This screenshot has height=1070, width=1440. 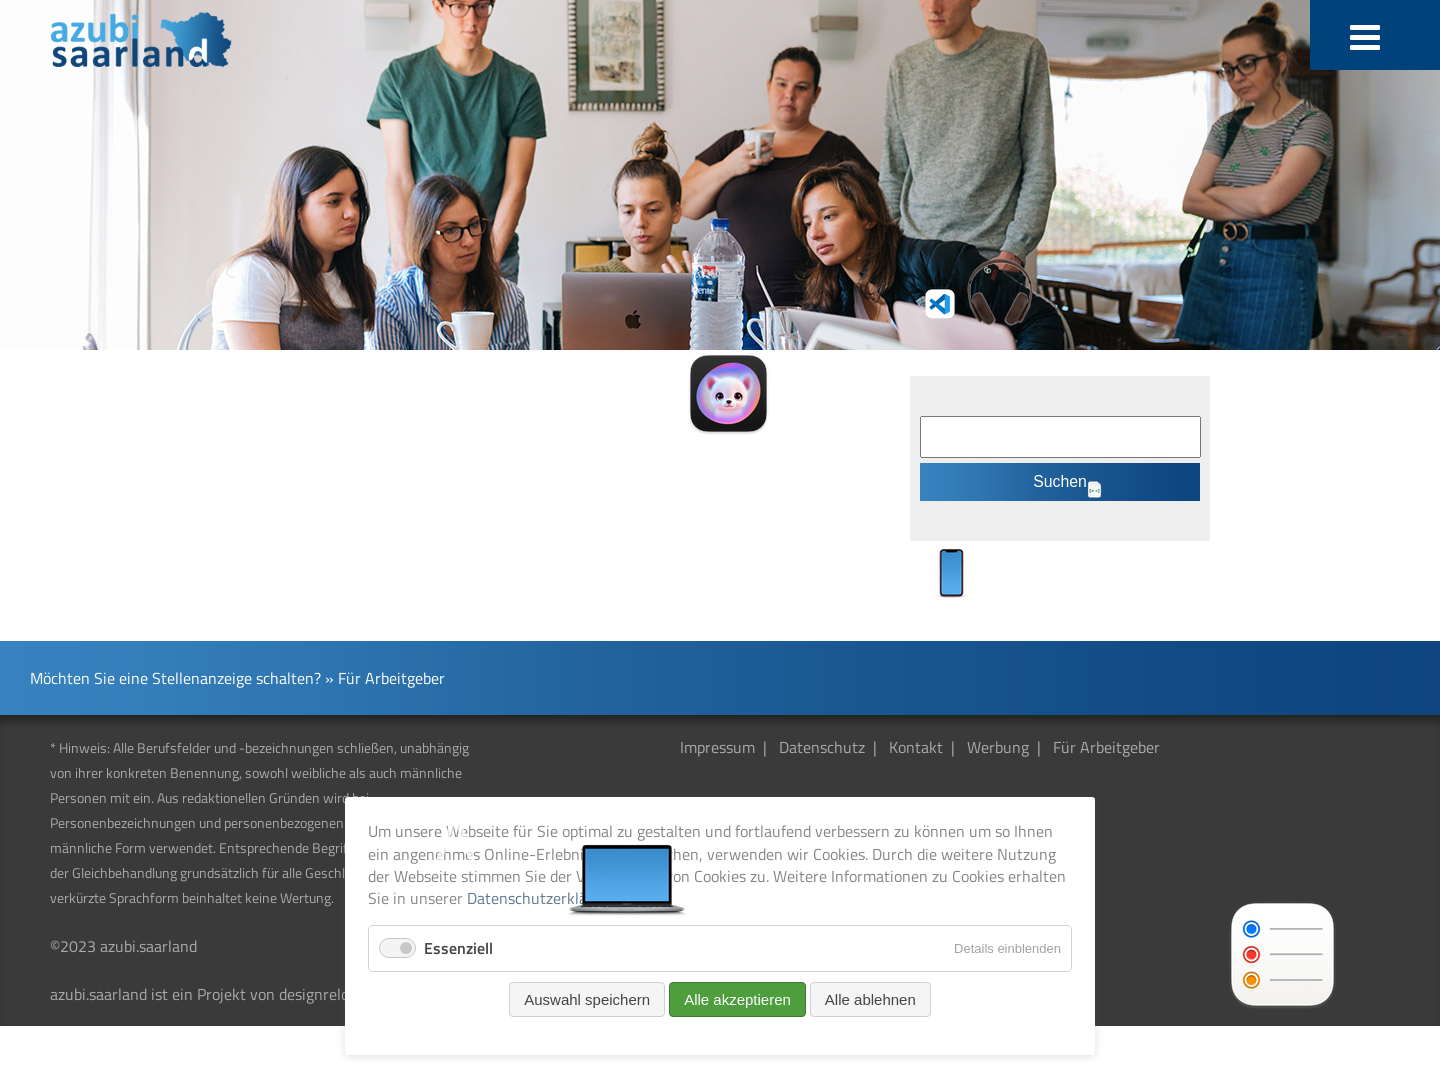 I want to click on open Visual Studio Code, so click(x=940, y=304).